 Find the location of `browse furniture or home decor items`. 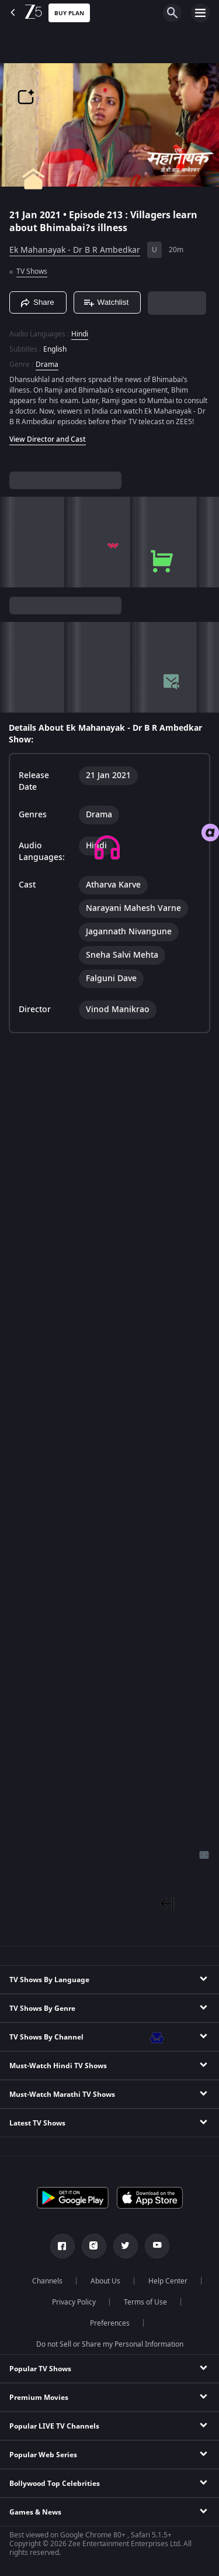

browse furniture or home decor items is located at coordinates (157, 2038).